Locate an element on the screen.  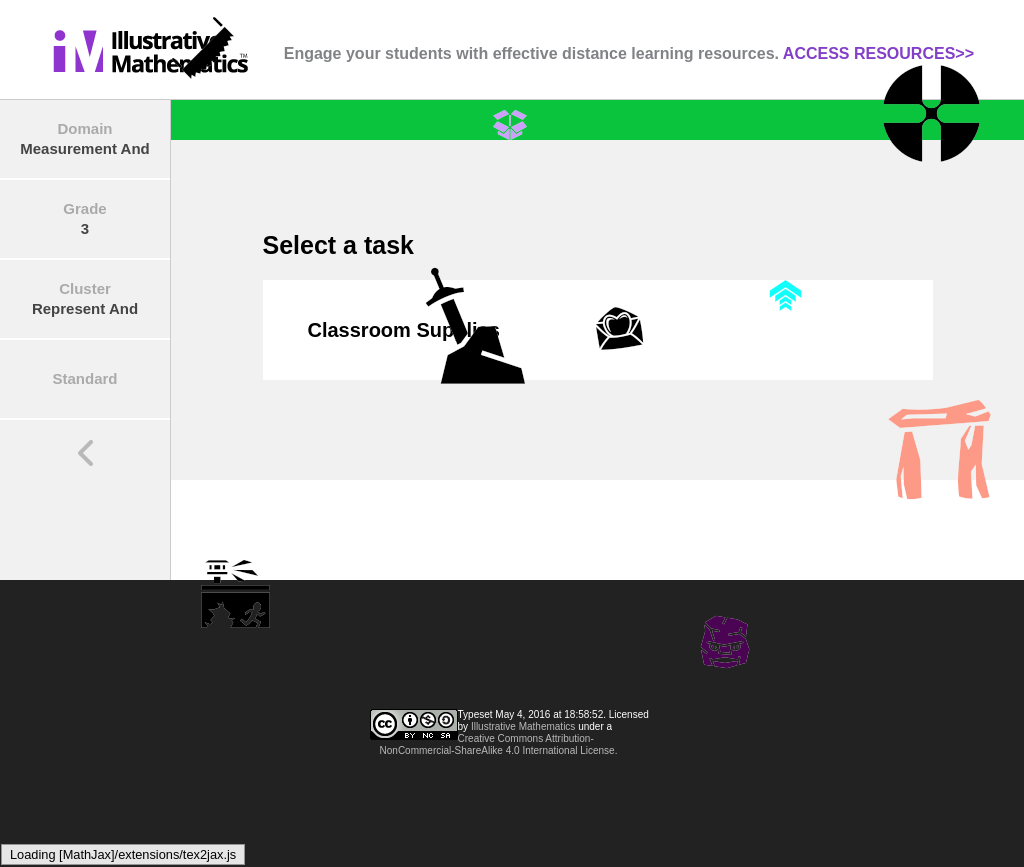
upgrade your character or item is located at coordinates (785, 295).